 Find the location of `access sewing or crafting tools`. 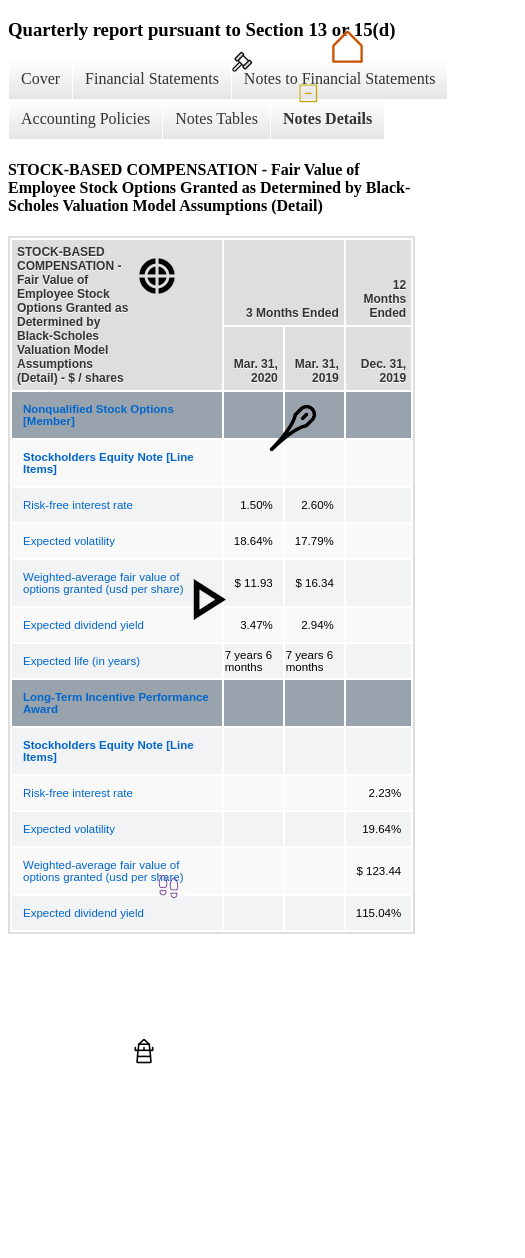

access sewing or crafting tools is located at coordinates (293, 428).